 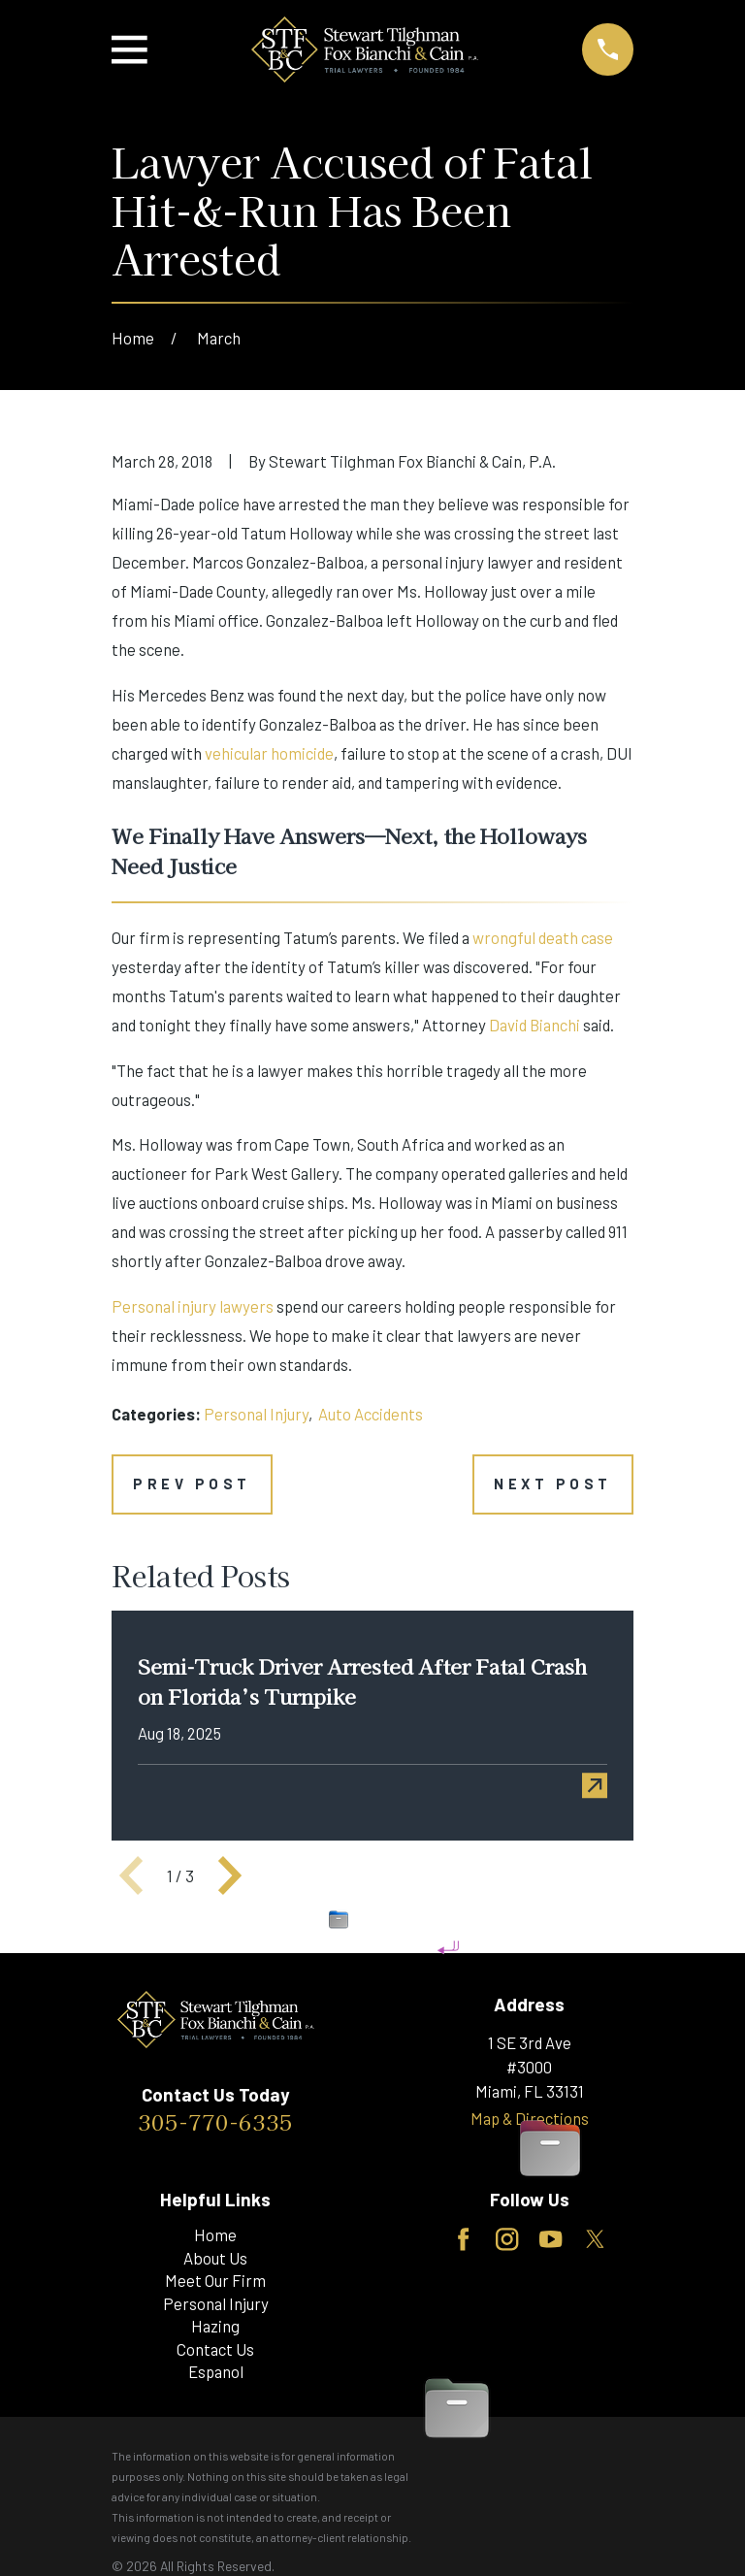 What do you see at coordinates (447, 1945) in the screenshot?
I see `reply to all recipients in an email thread` at bounding box center [447, 1945].